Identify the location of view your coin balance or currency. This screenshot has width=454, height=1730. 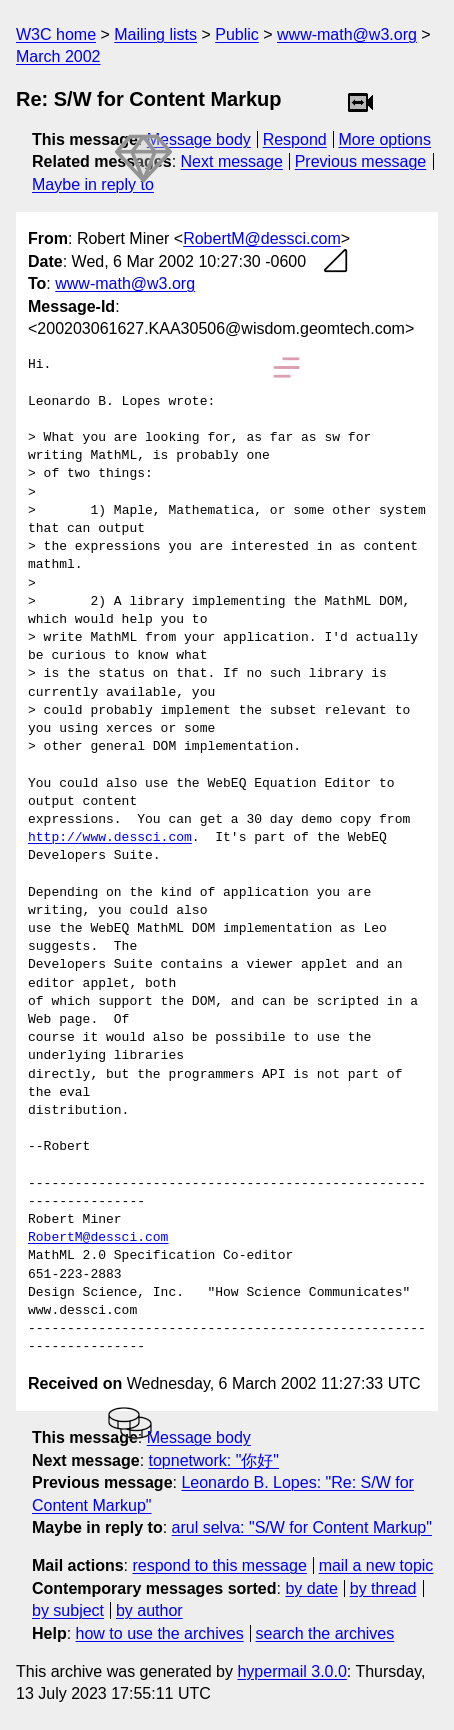
(130, 1423).